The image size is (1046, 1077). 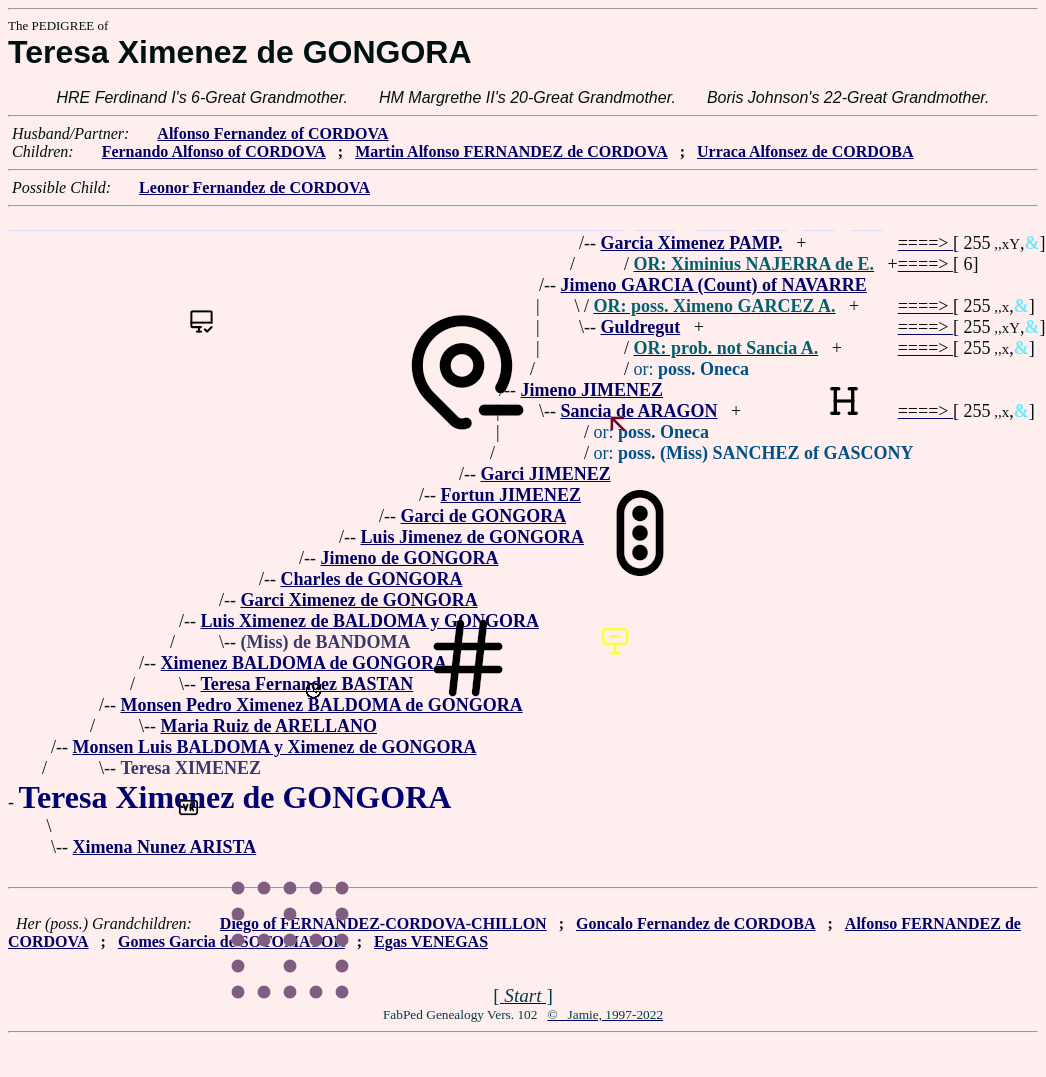 I want to click on apply heading format to selected text, so click(x=844, y=401).